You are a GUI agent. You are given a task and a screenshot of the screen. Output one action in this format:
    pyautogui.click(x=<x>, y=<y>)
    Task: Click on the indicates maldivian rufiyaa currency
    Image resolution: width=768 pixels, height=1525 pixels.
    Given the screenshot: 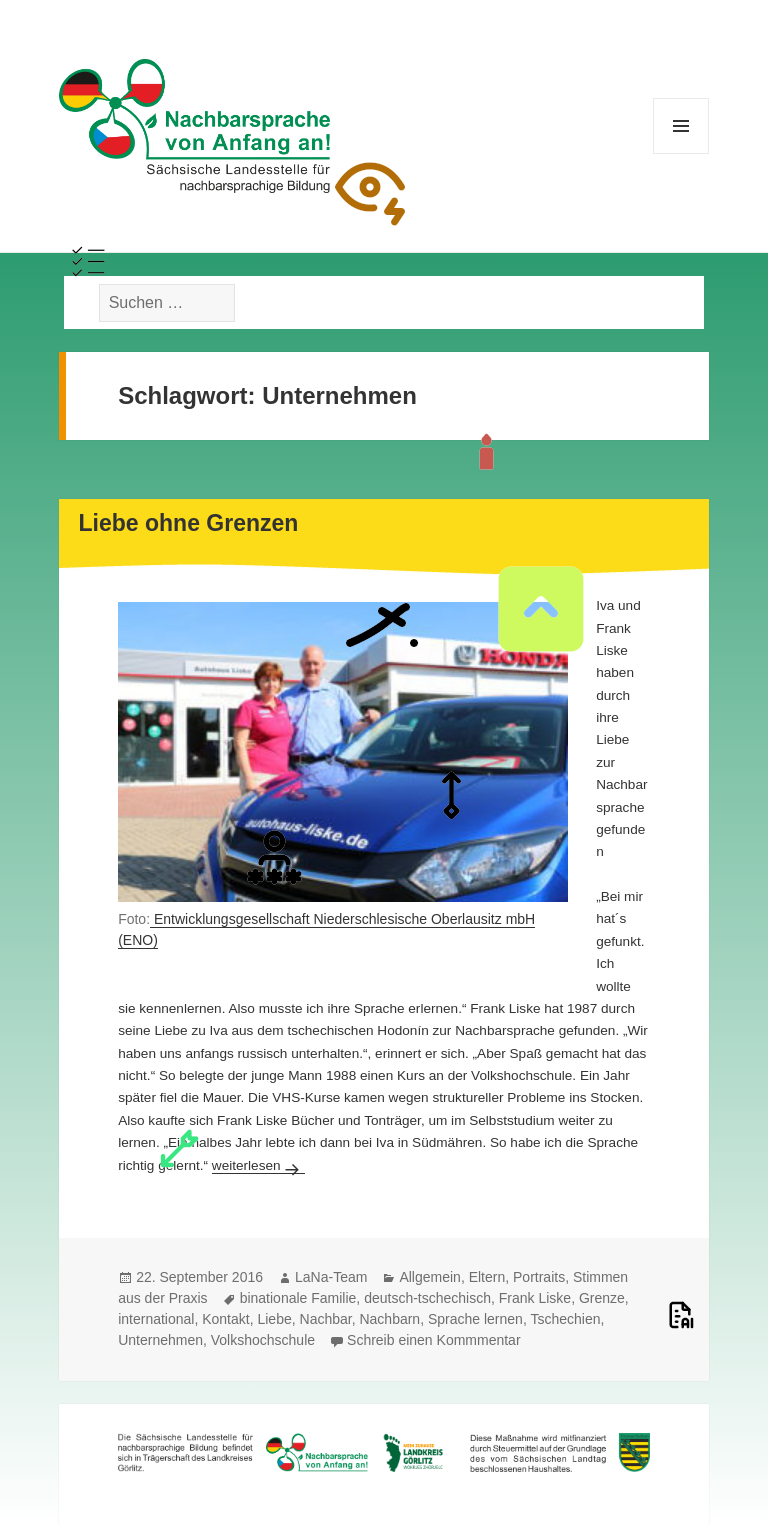 What is the action you would take?
    pyautogui.click(x=382, y=627)
    